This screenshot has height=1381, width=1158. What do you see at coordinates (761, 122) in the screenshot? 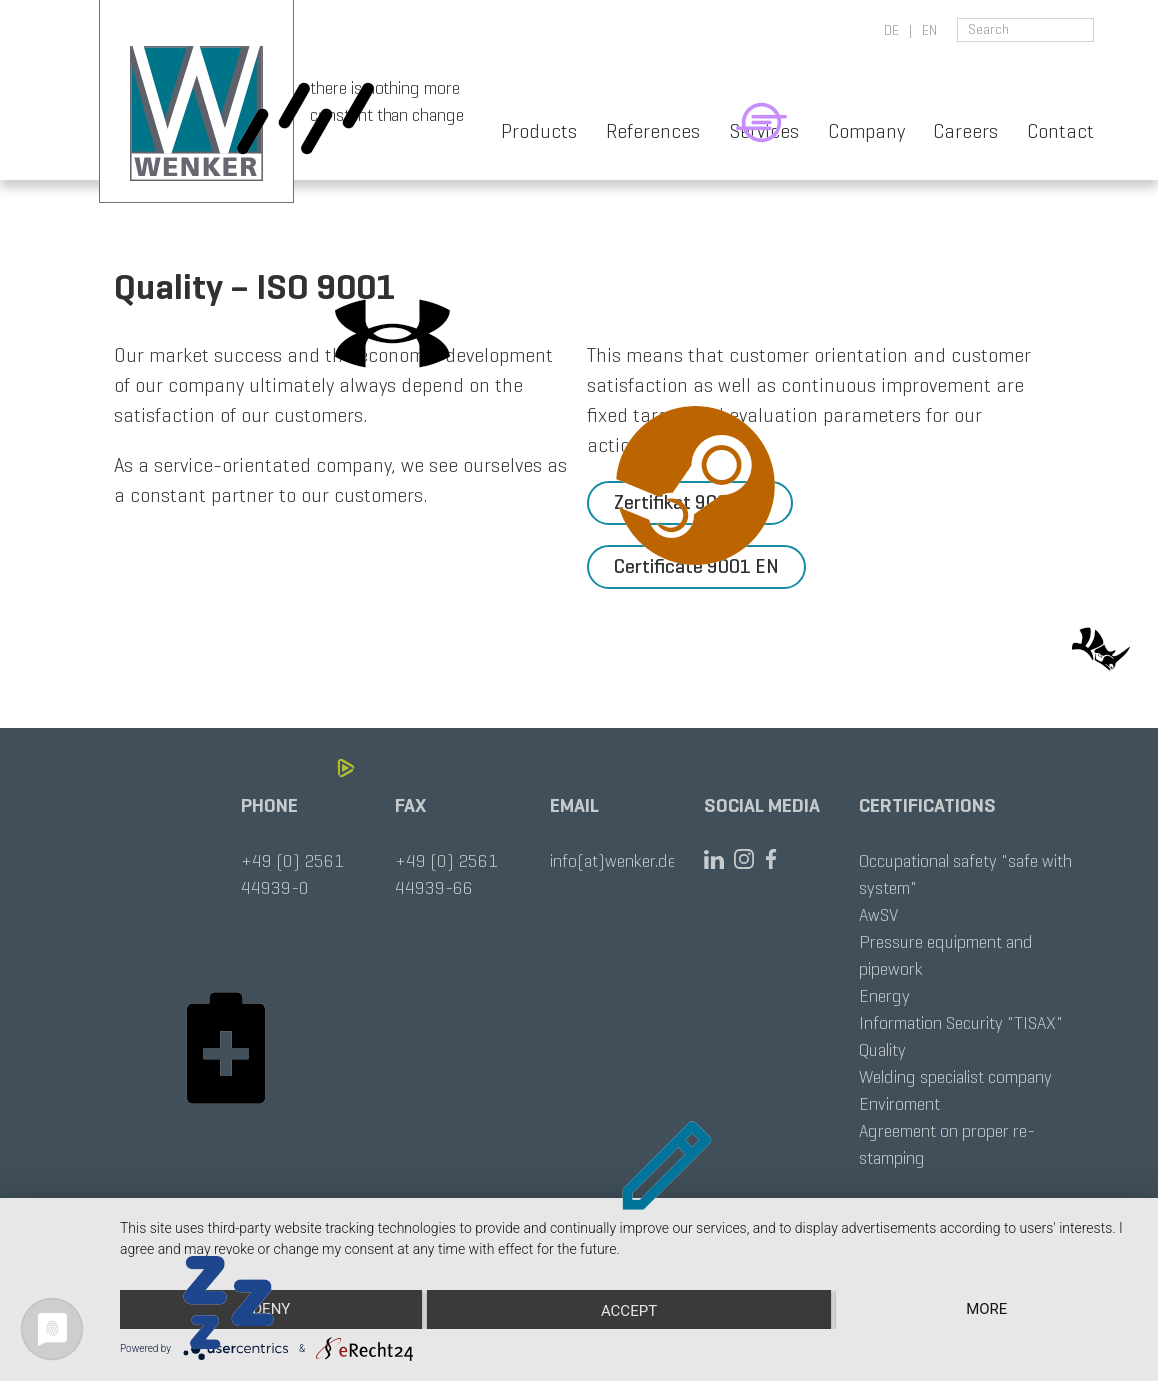
I see `ioxhost web hosting service logo` at bounding box center [761, 122].